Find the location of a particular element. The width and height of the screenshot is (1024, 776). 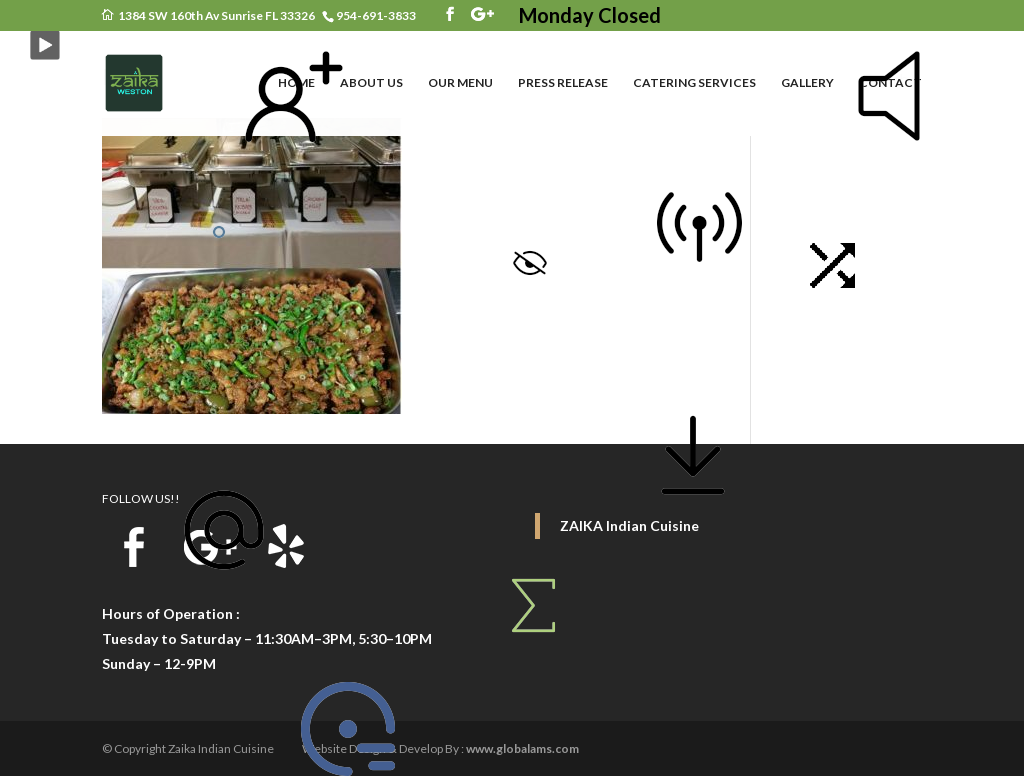

hide content from view is located at coordinates (530, 263).